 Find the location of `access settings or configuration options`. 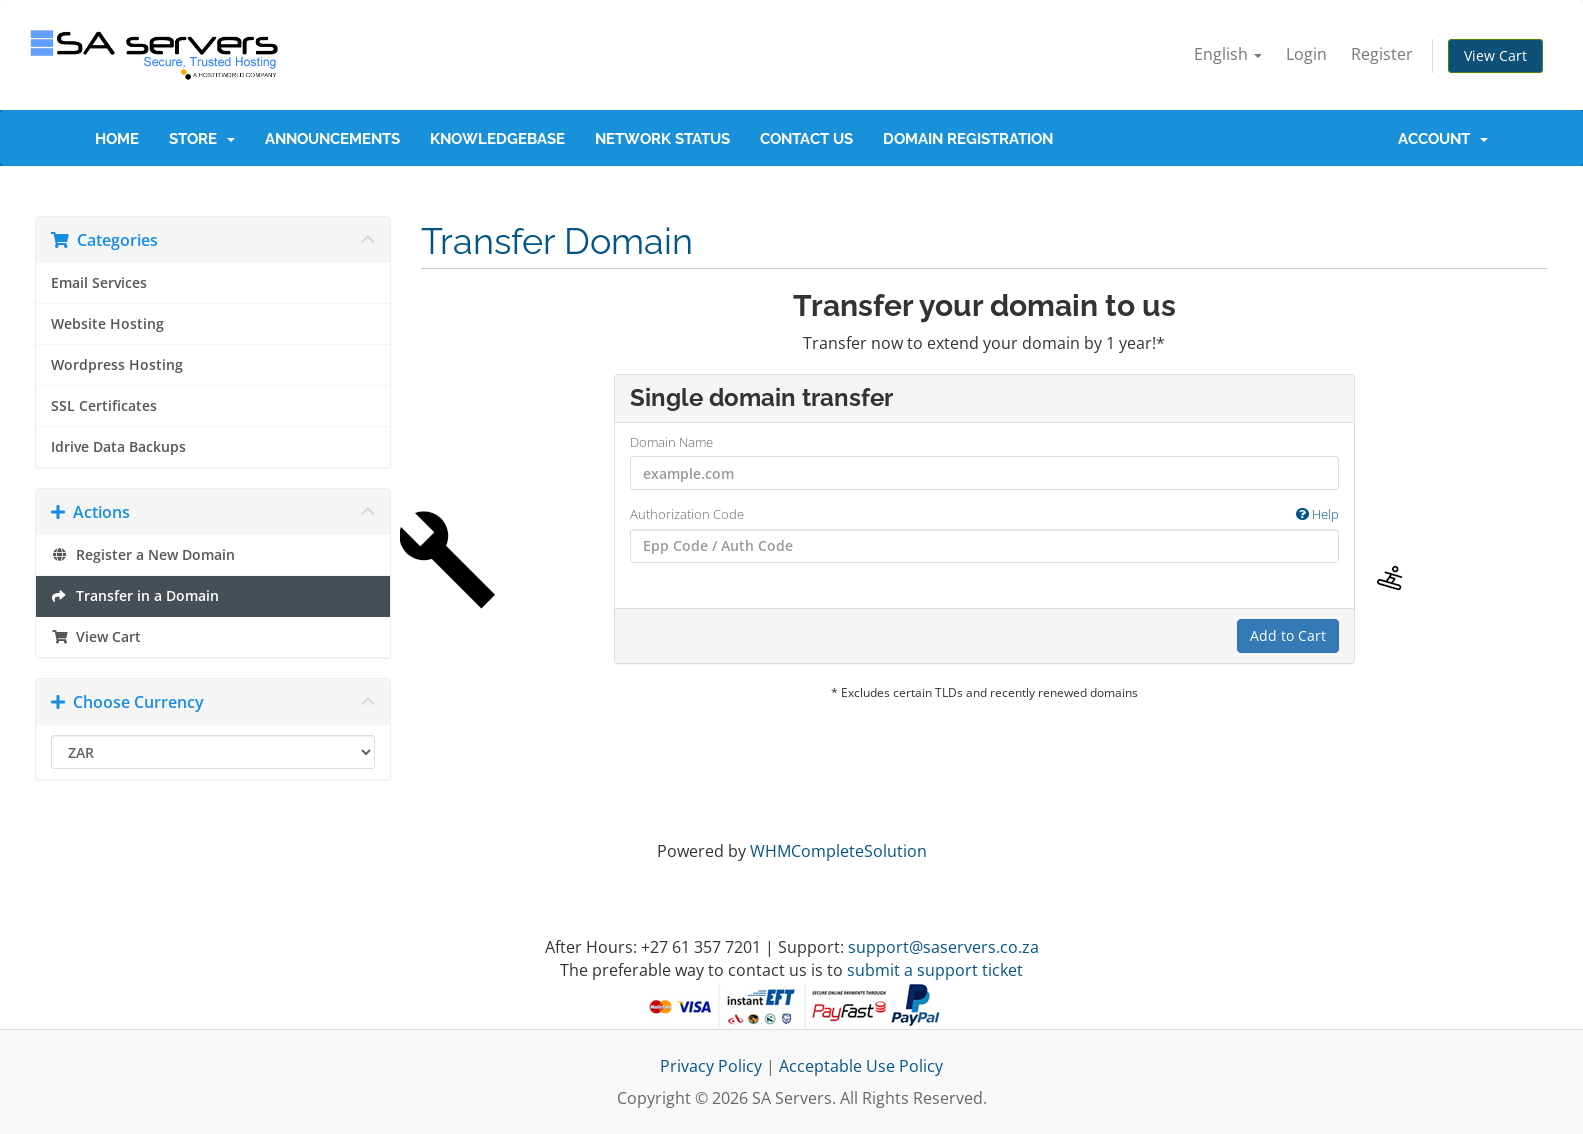

access settings or configuration options is located at coordinates (449, 560).